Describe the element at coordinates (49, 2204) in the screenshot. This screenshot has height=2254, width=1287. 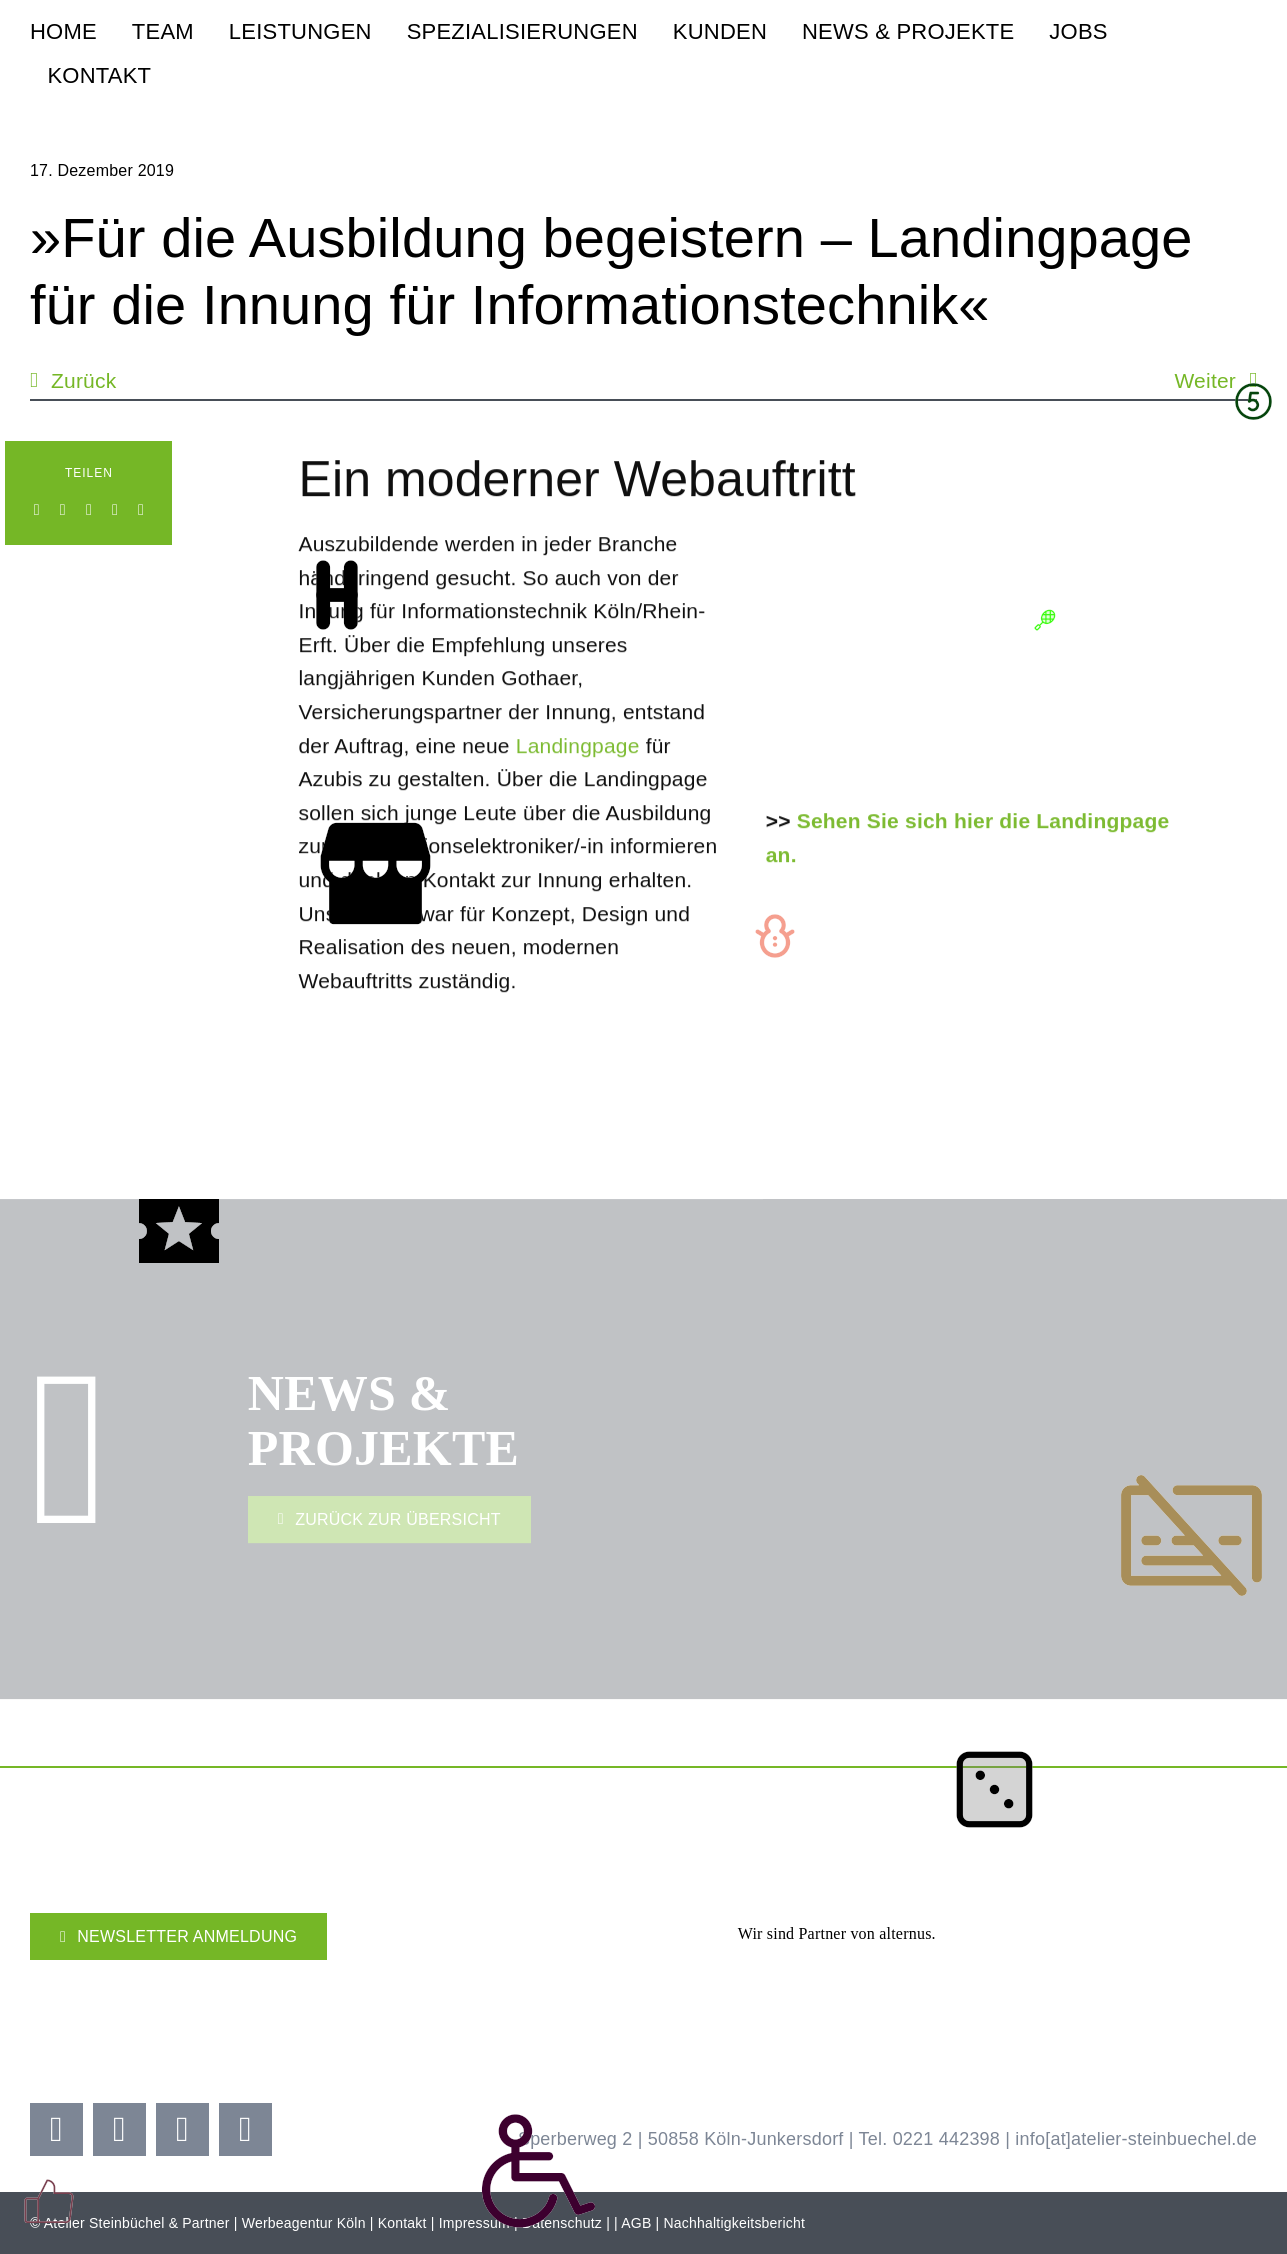
I see `like or approve content` at that location.